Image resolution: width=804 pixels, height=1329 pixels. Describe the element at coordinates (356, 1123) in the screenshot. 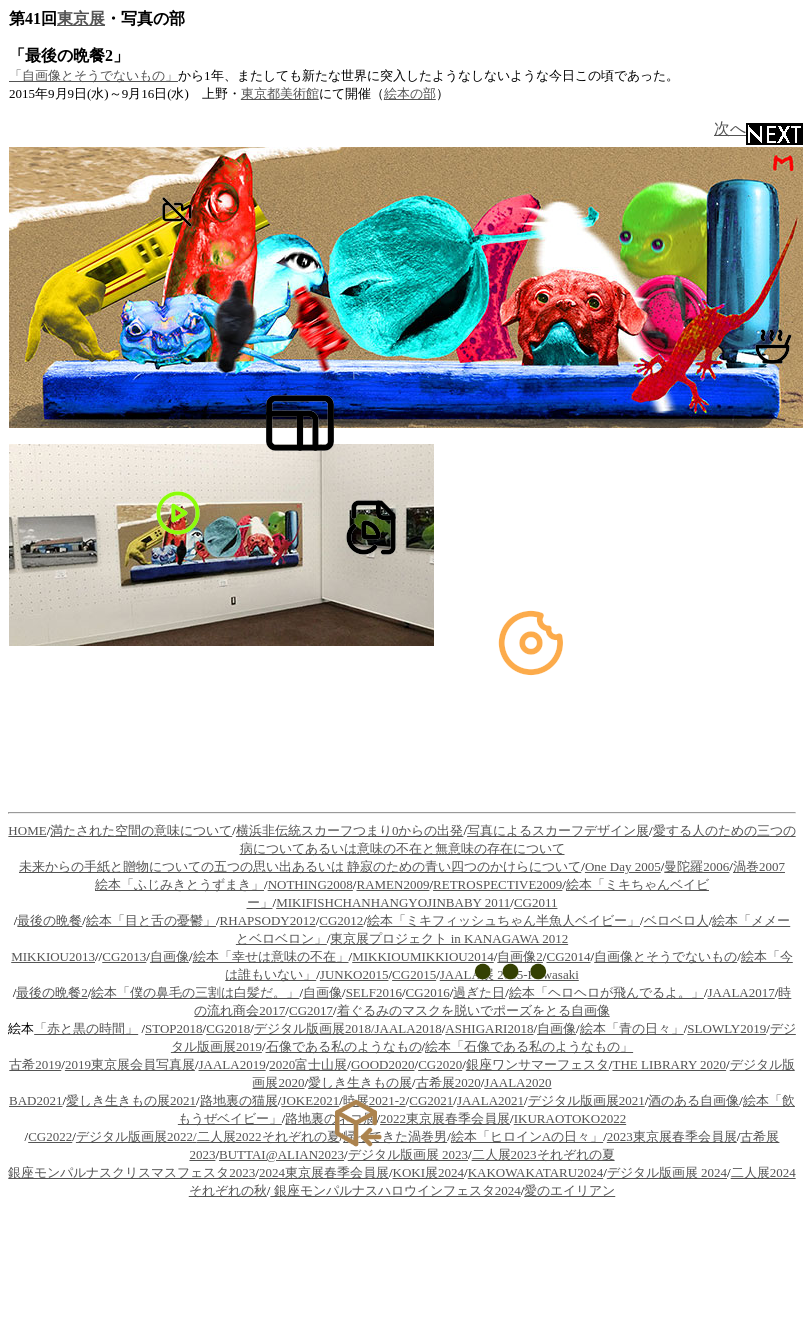

I see `import a package or module` at that location.